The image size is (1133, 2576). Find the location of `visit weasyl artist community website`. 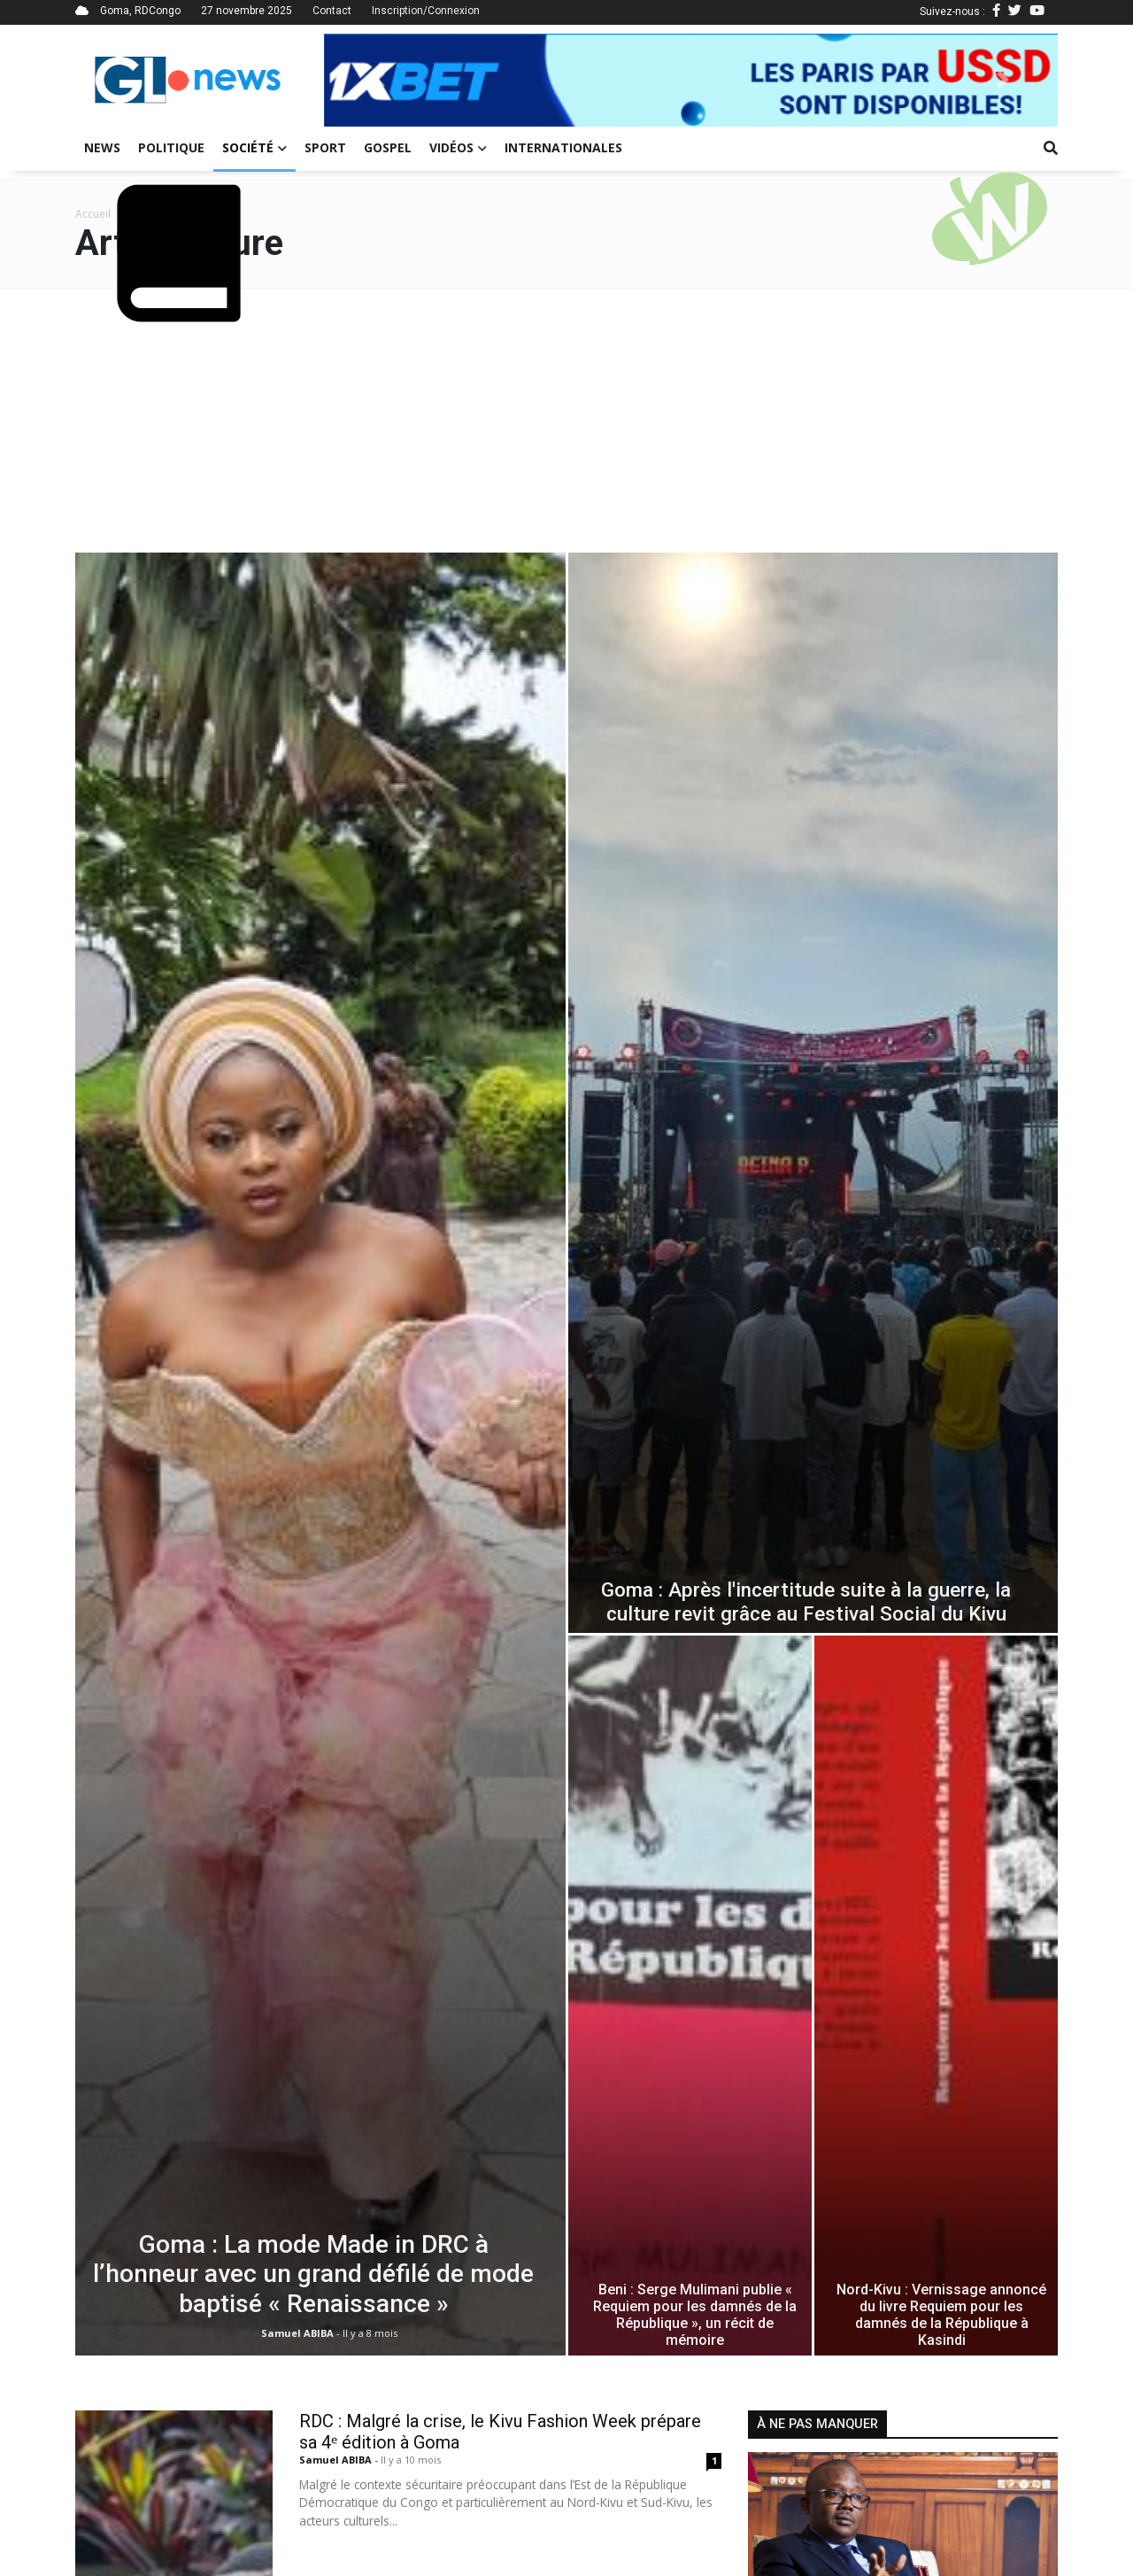

visit weasyl artist community website is located at coordinates (990, 219).